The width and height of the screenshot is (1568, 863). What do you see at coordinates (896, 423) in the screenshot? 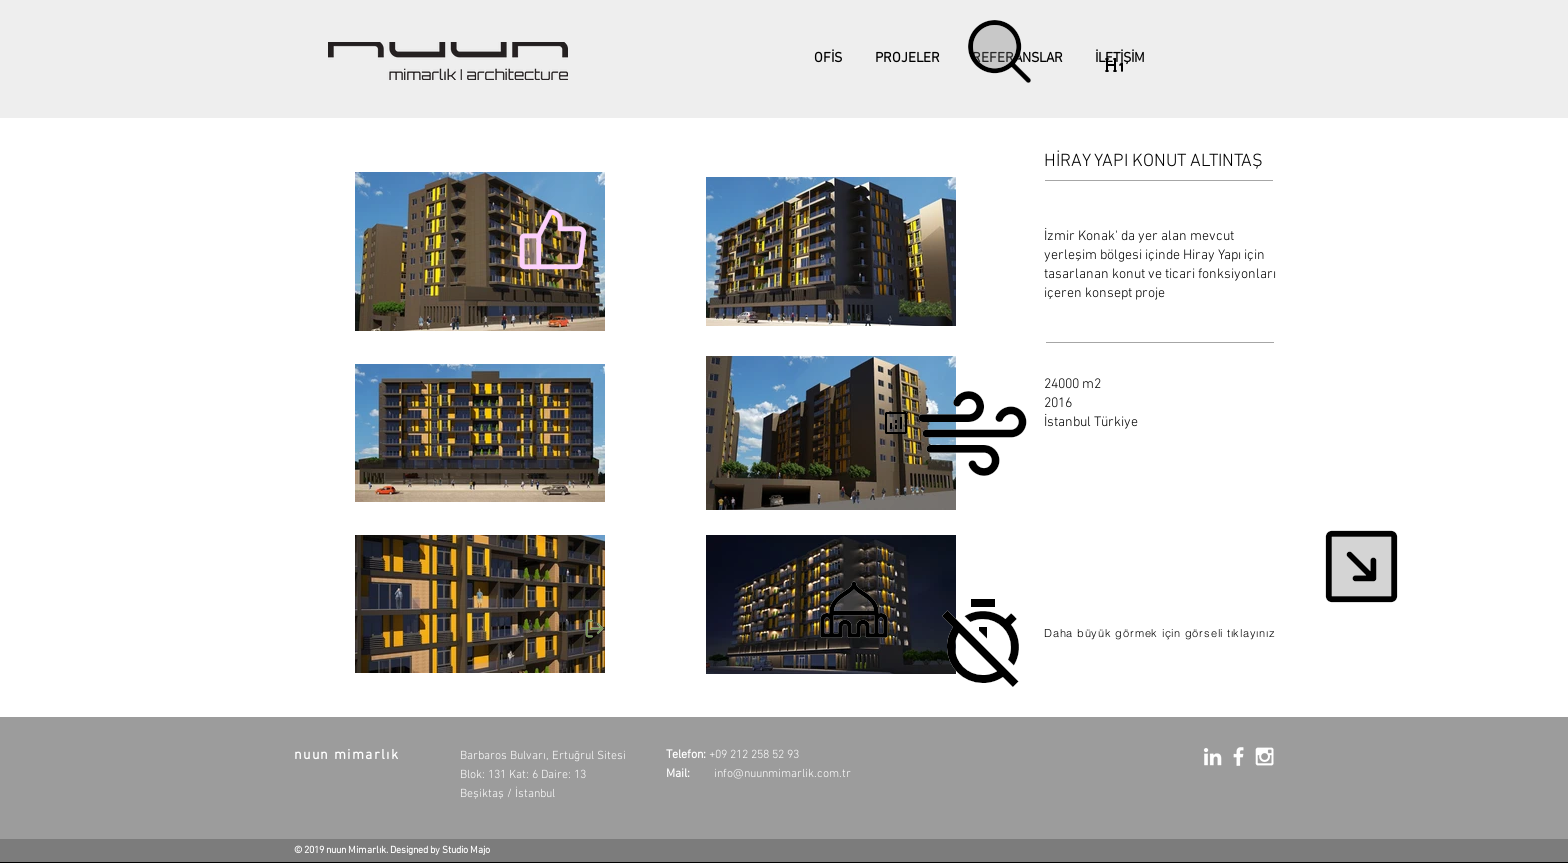
I see `view analytics and statistics` at bounding box center [896, 423].